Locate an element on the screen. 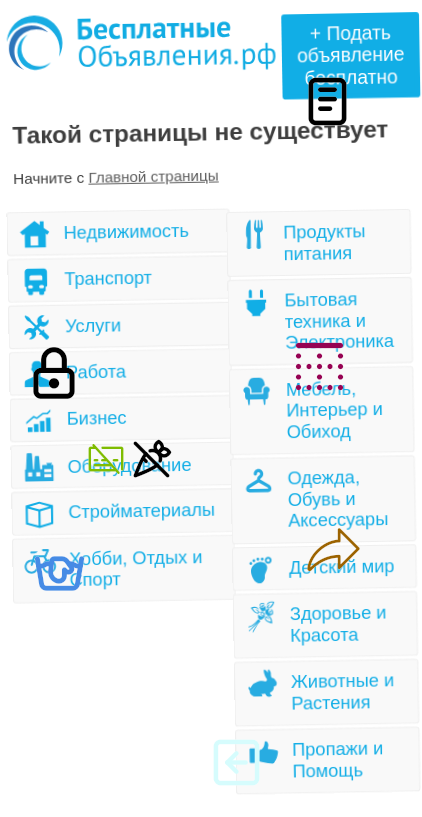 This screenshot has height=817, width=422. apply border to top edge of cell or element is located at coordinates (319, 366).